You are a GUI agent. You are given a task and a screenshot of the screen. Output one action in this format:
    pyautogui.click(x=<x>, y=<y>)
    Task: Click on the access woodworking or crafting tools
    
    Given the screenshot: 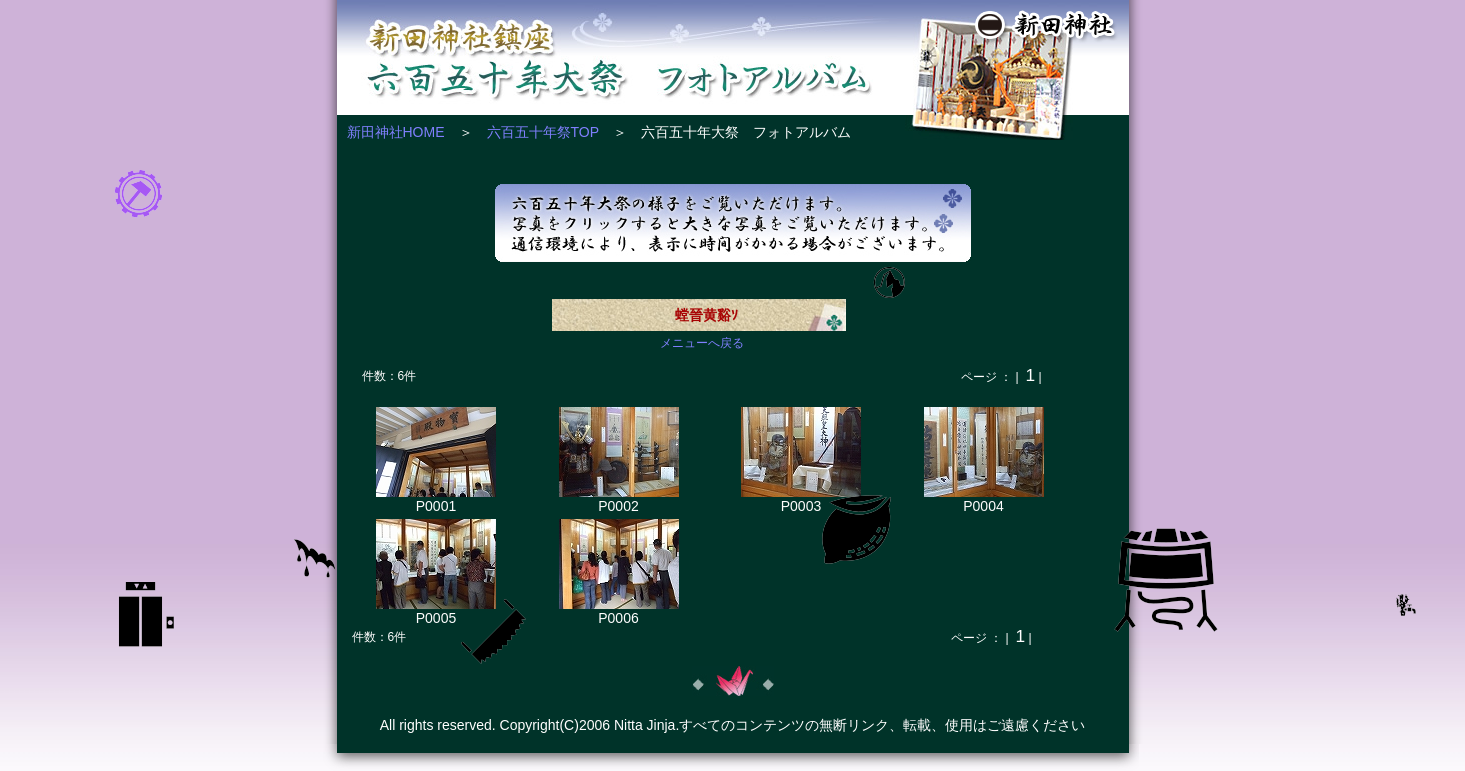 What is the action you would take?
    pyautogui.click(x=493, y=631)
    